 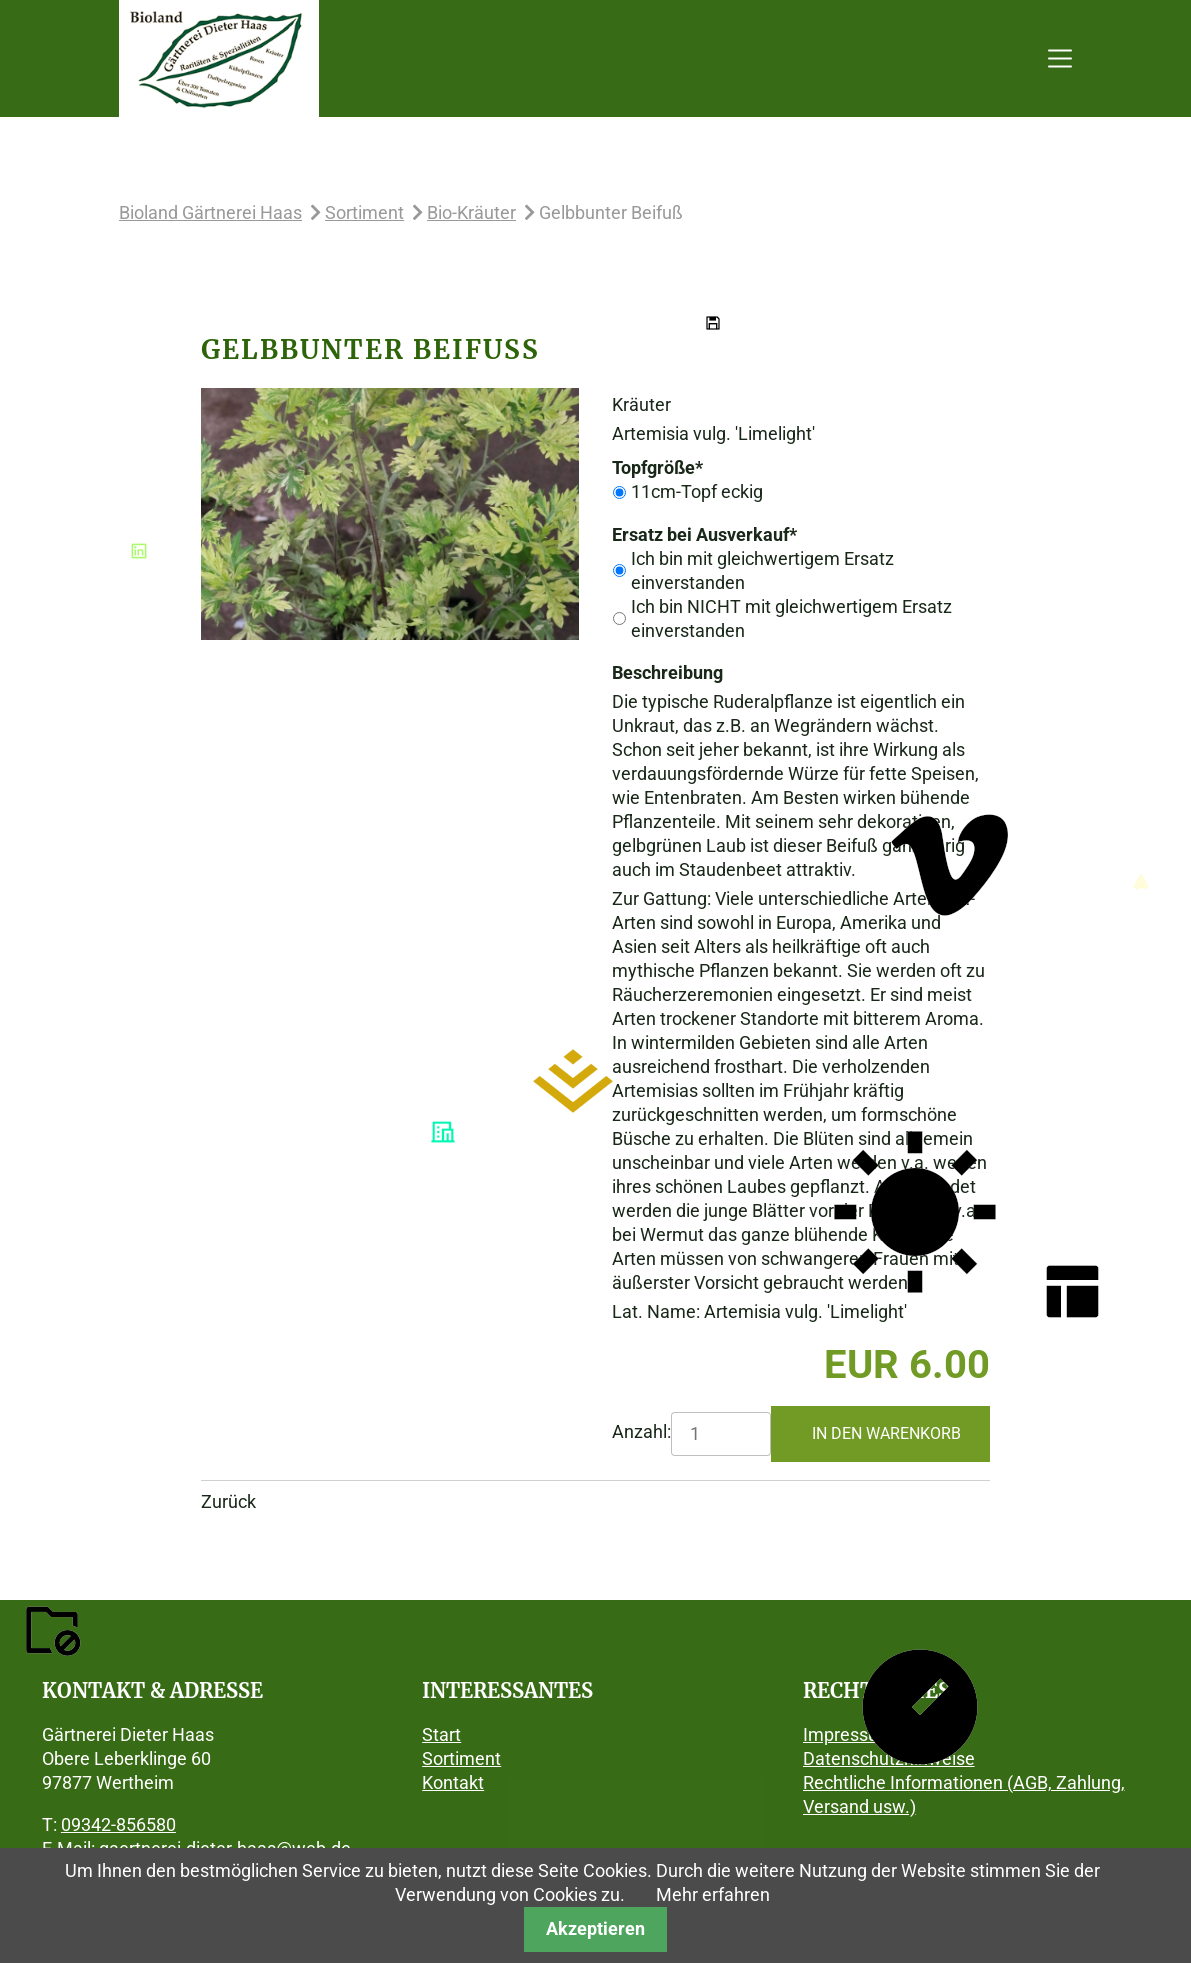 I want to click on switch to light mode, so click(x=915, y=1212).